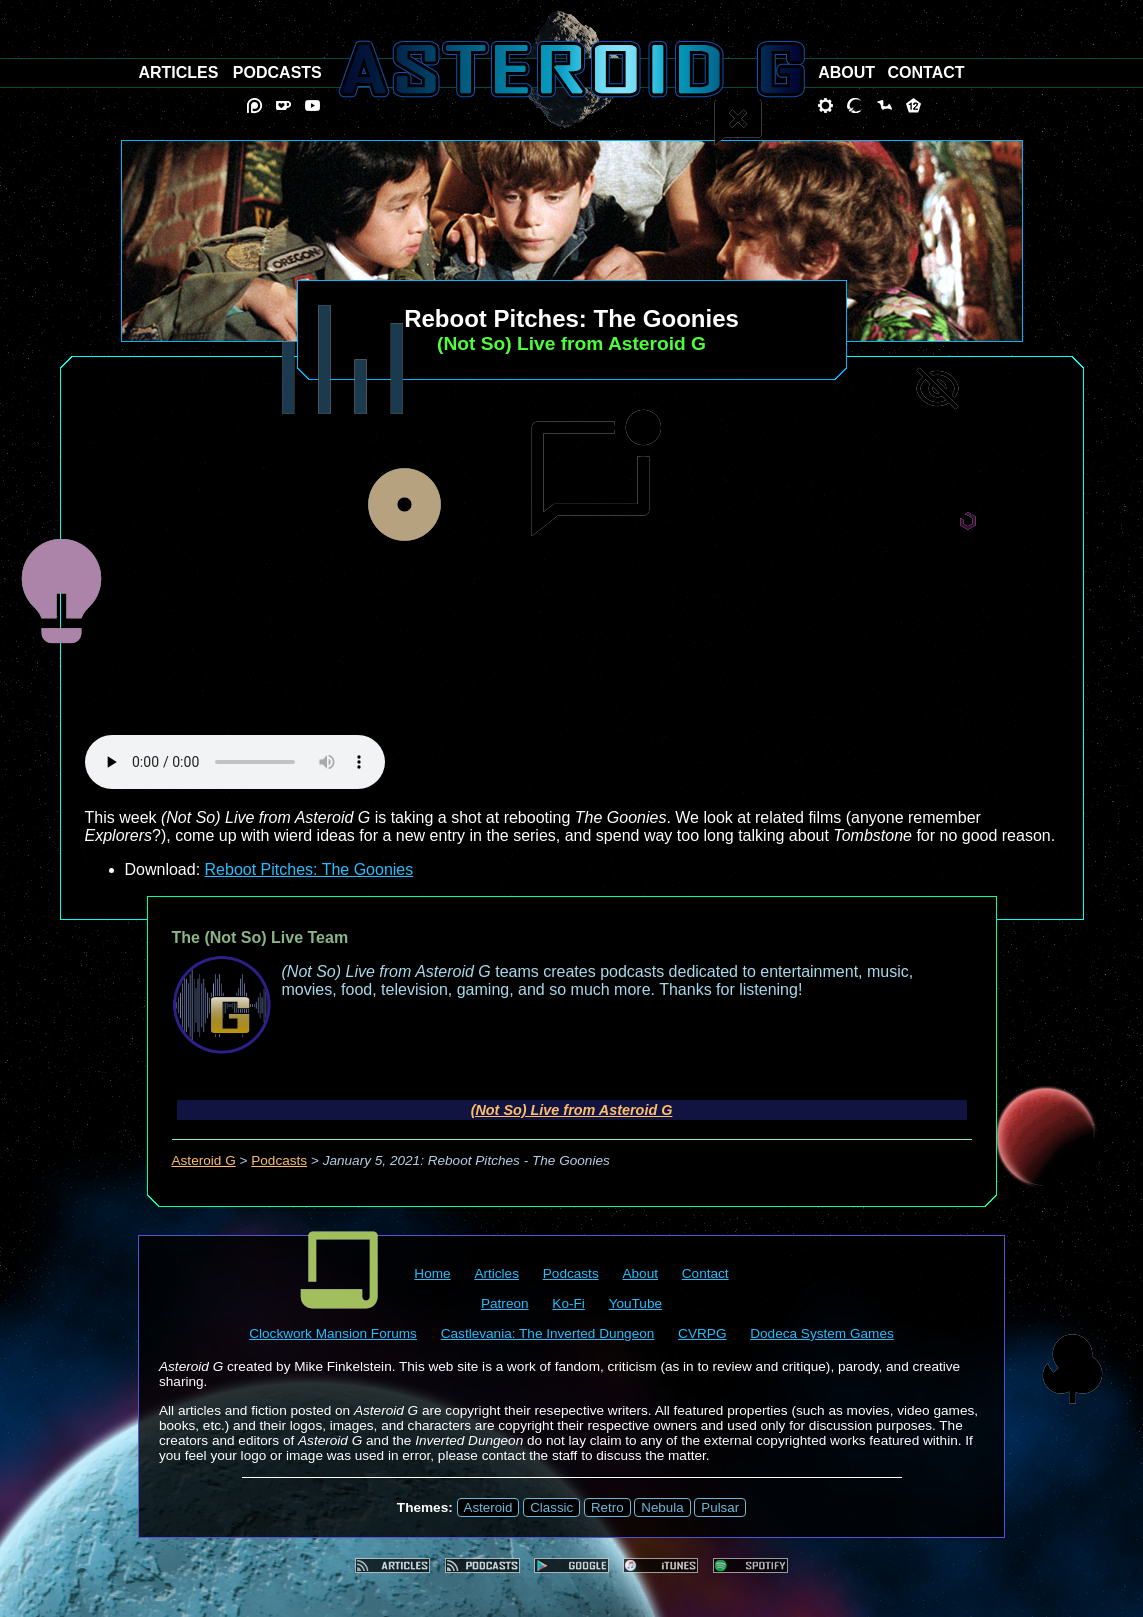  I want to click on UIkit framework logo, so click(968, 521).